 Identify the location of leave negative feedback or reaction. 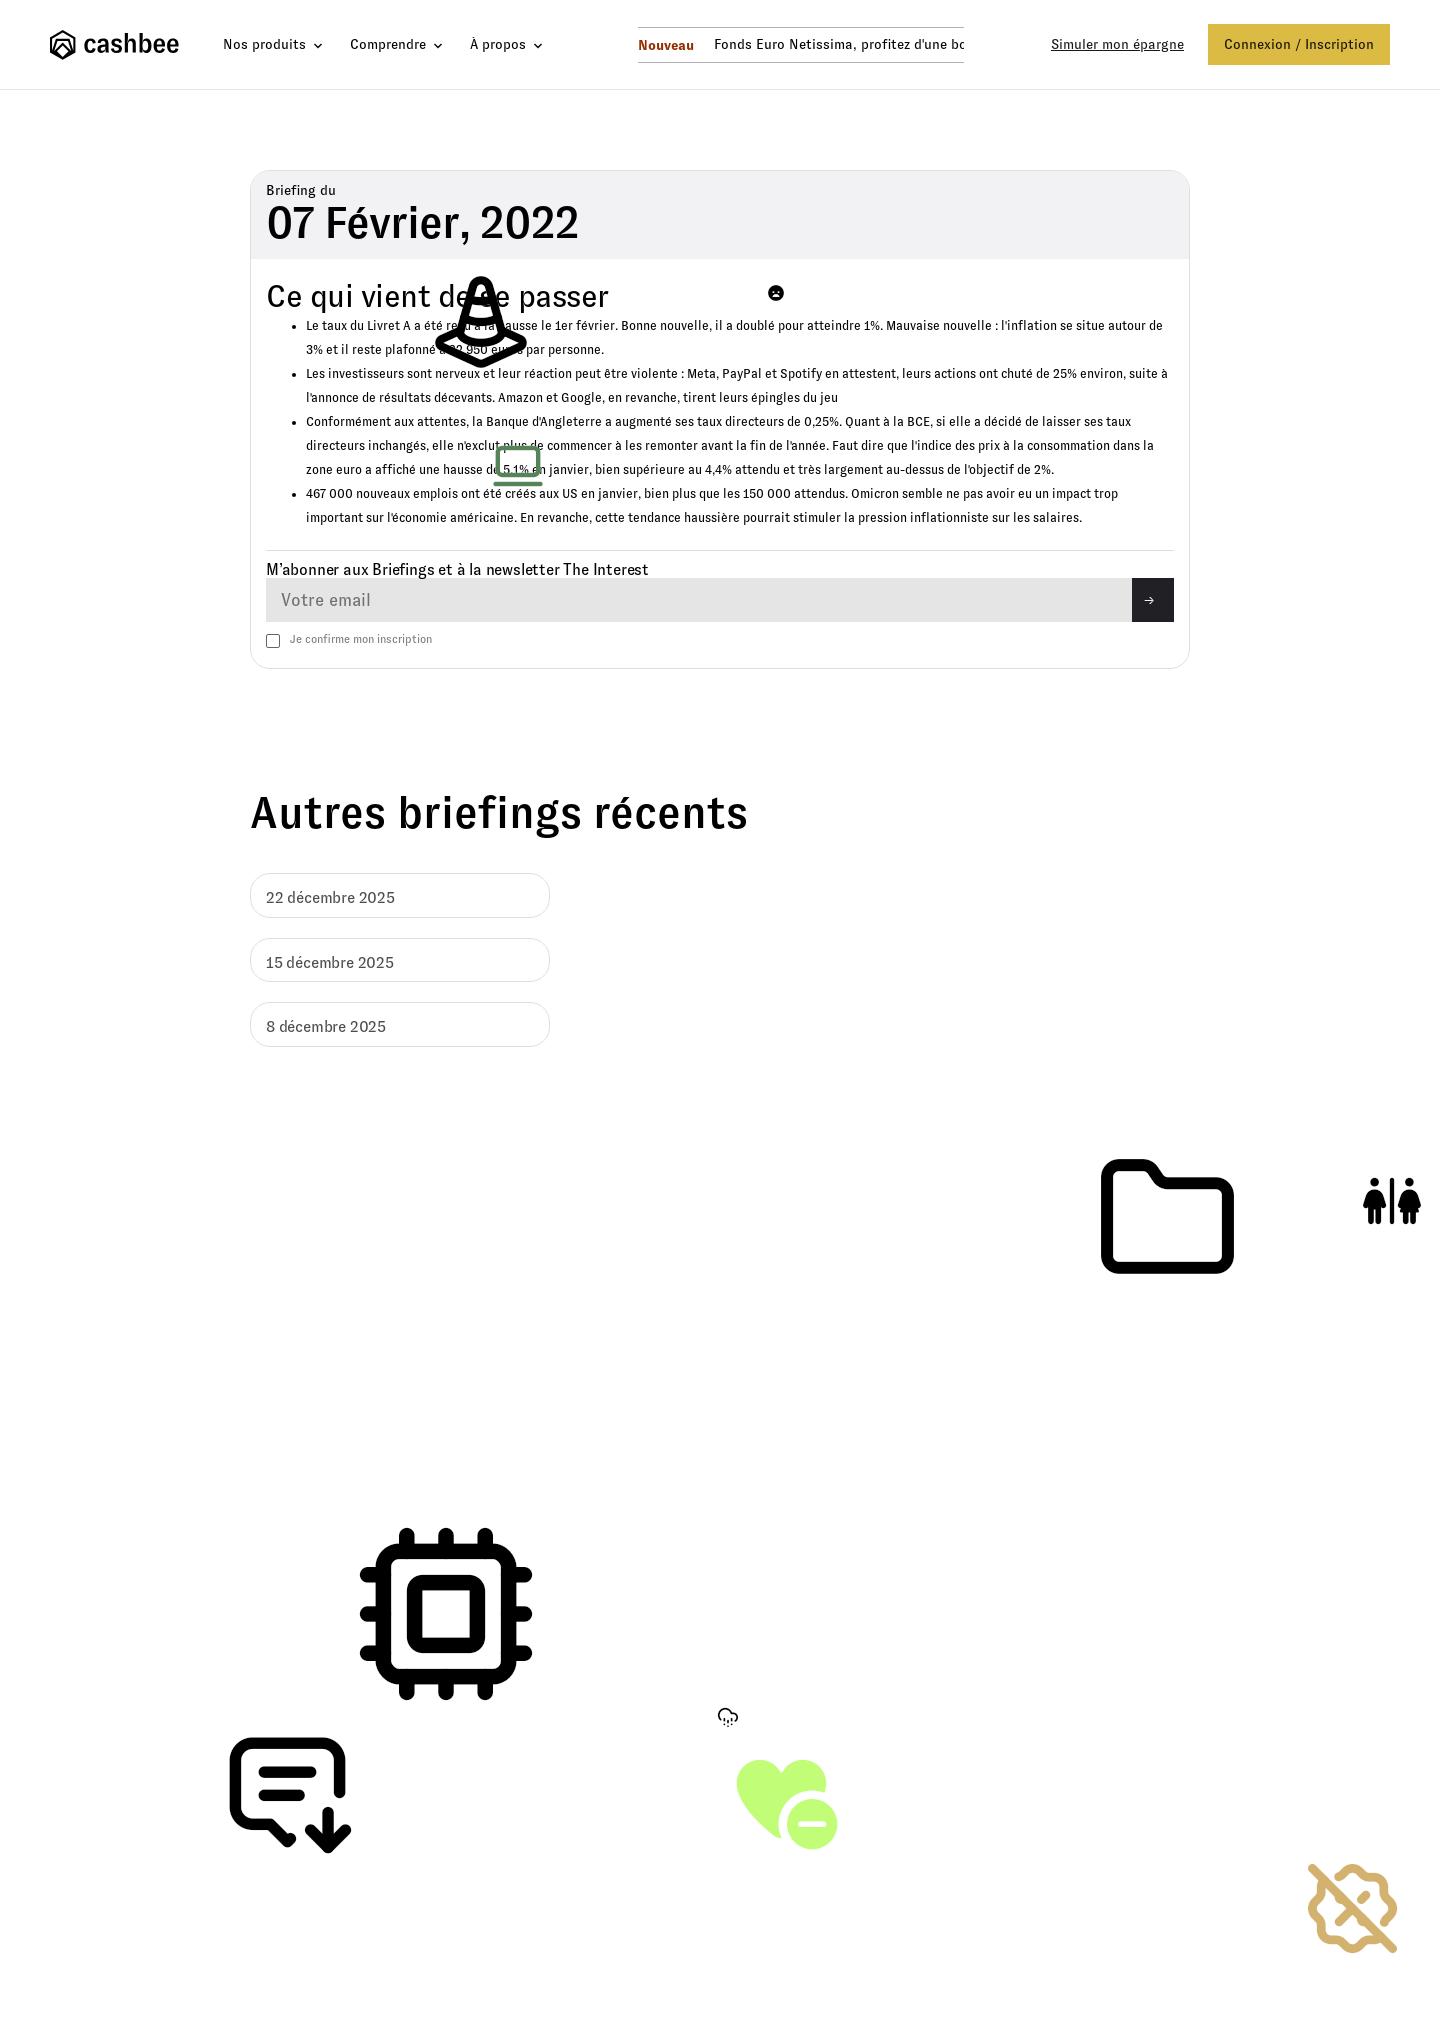
(776, 293).